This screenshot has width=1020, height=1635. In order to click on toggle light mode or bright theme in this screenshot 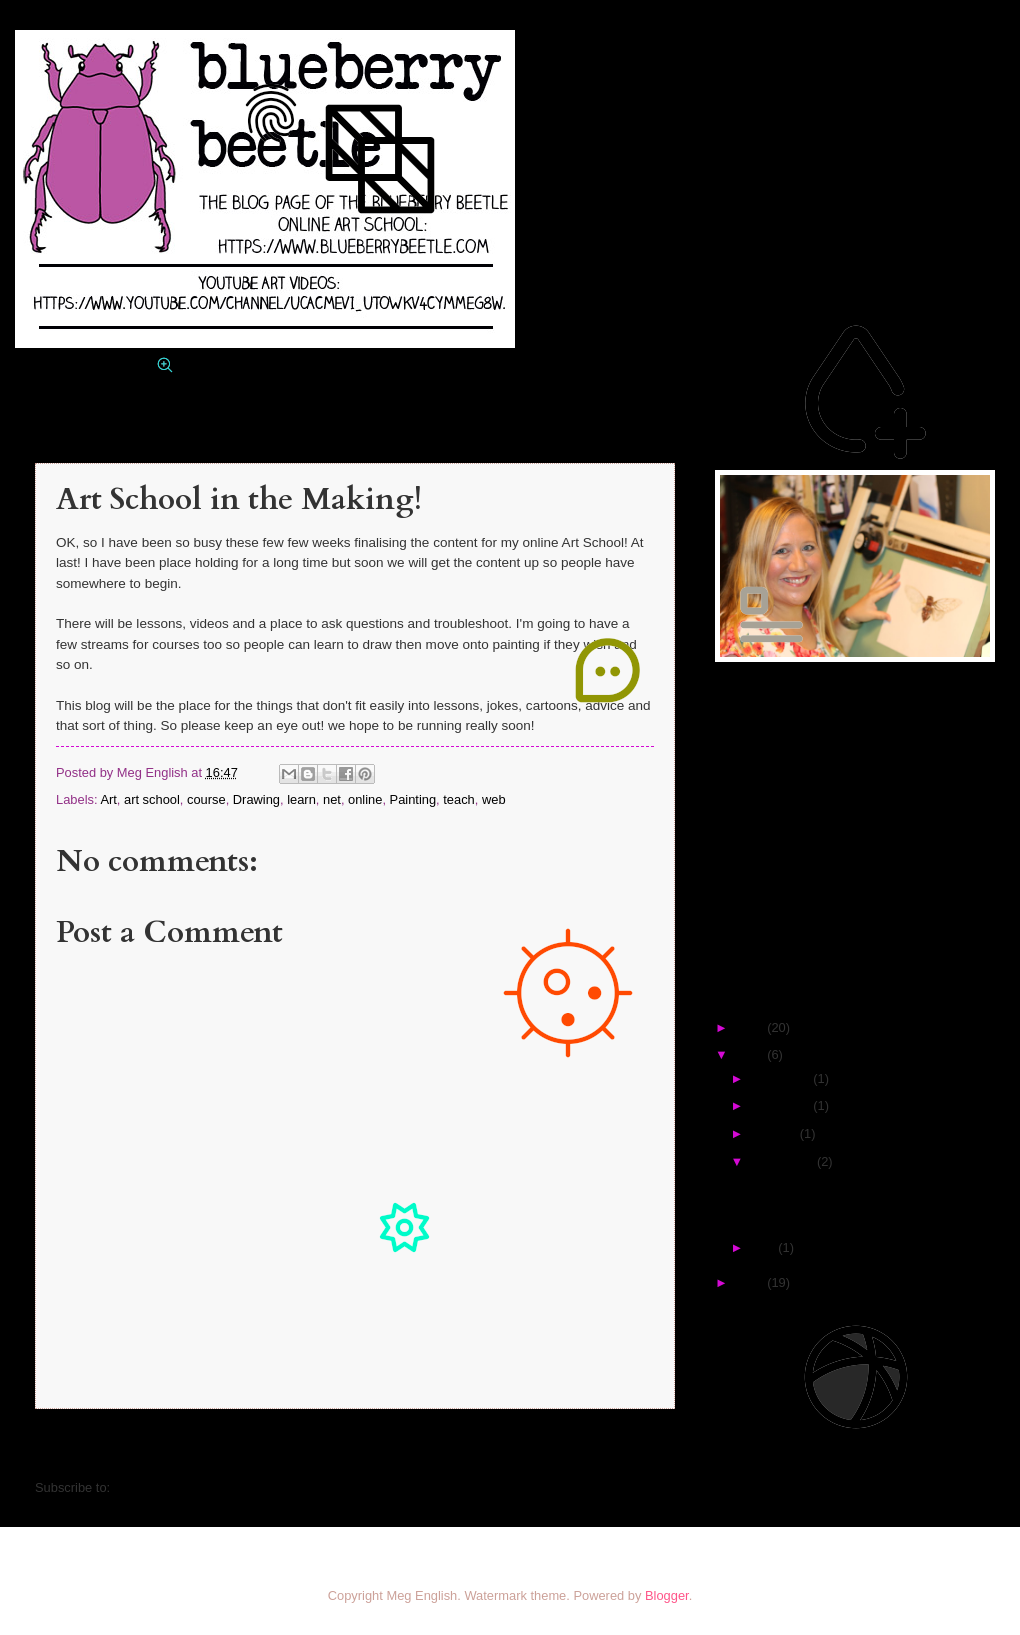, I will do `click(404, 1227)`.